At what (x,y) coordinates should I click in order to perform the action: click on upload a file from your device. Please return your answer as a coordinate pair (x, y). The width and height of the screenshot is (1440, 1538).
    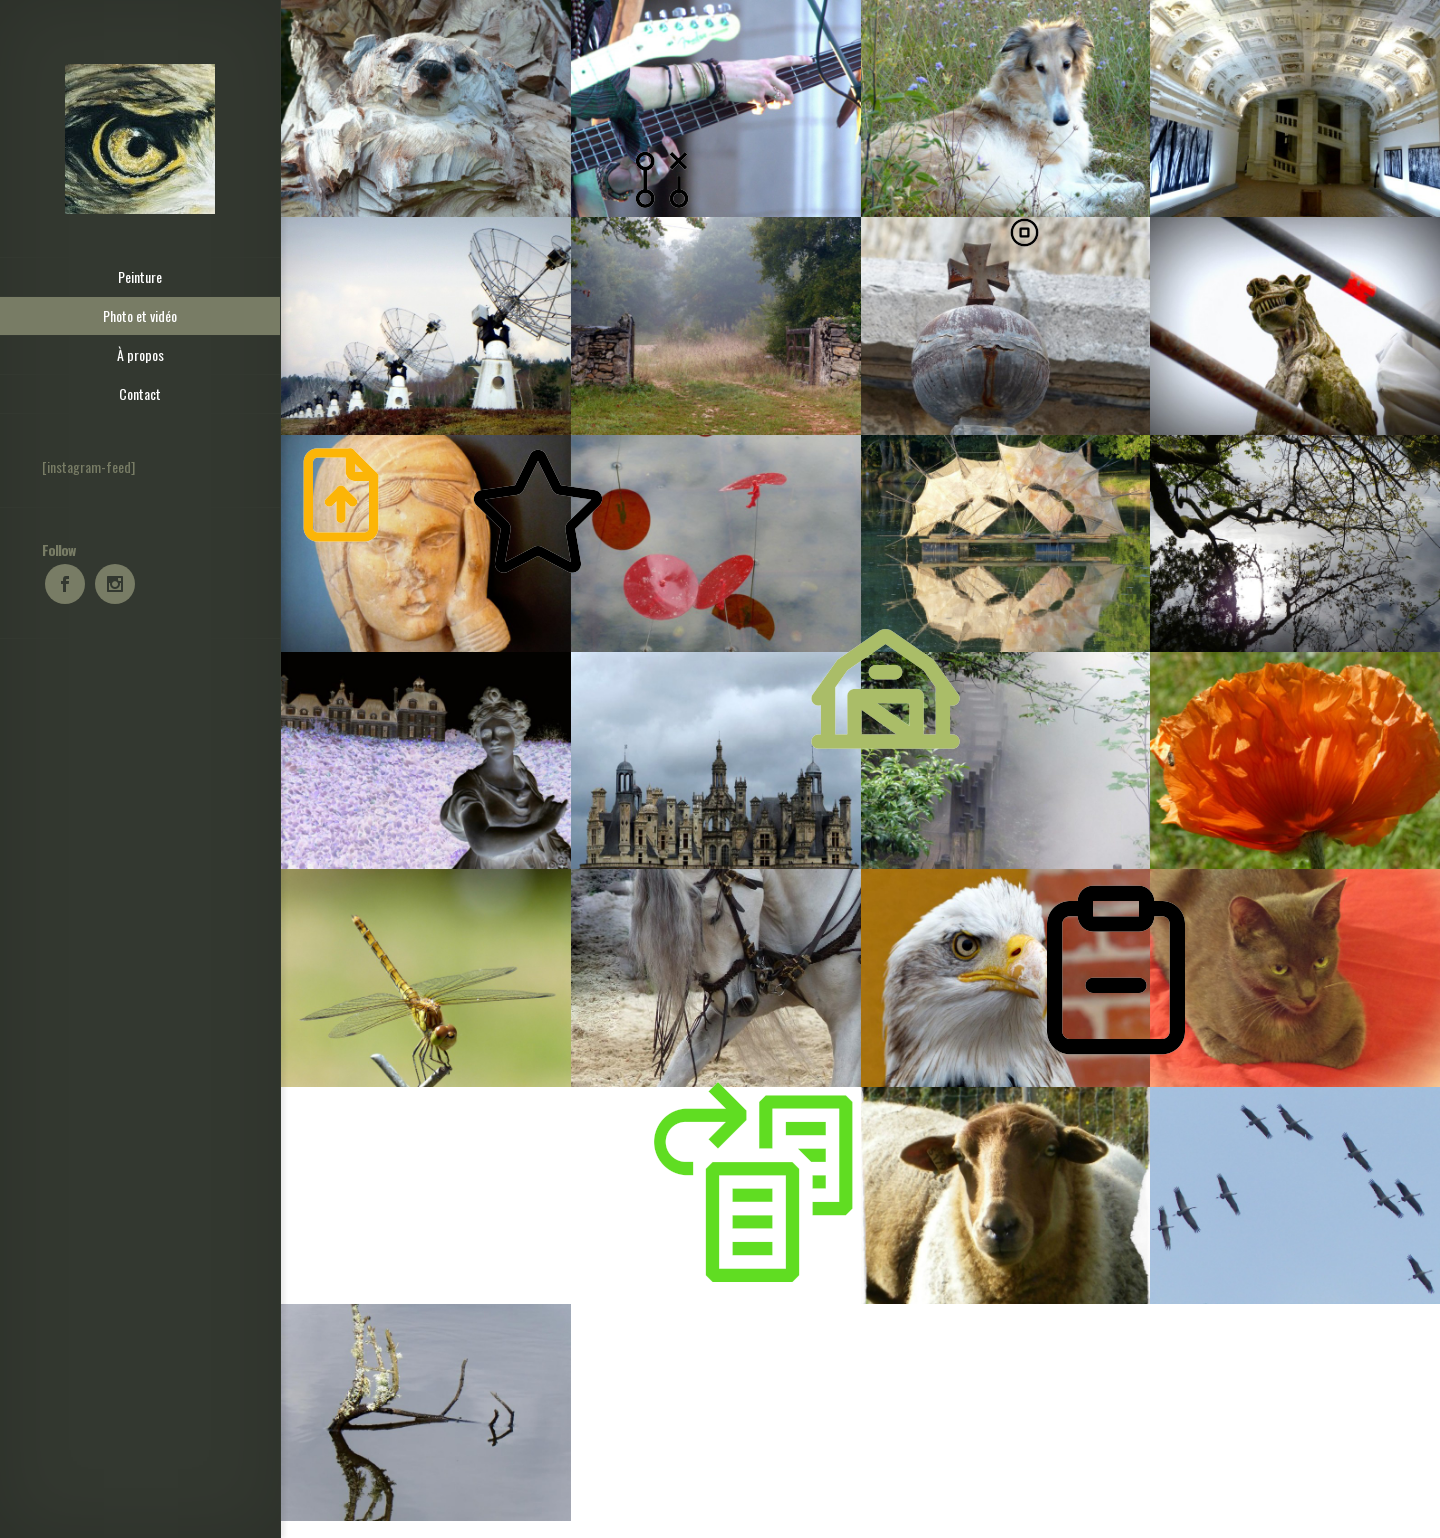
    Looking at the image, I should click on (341, 495).